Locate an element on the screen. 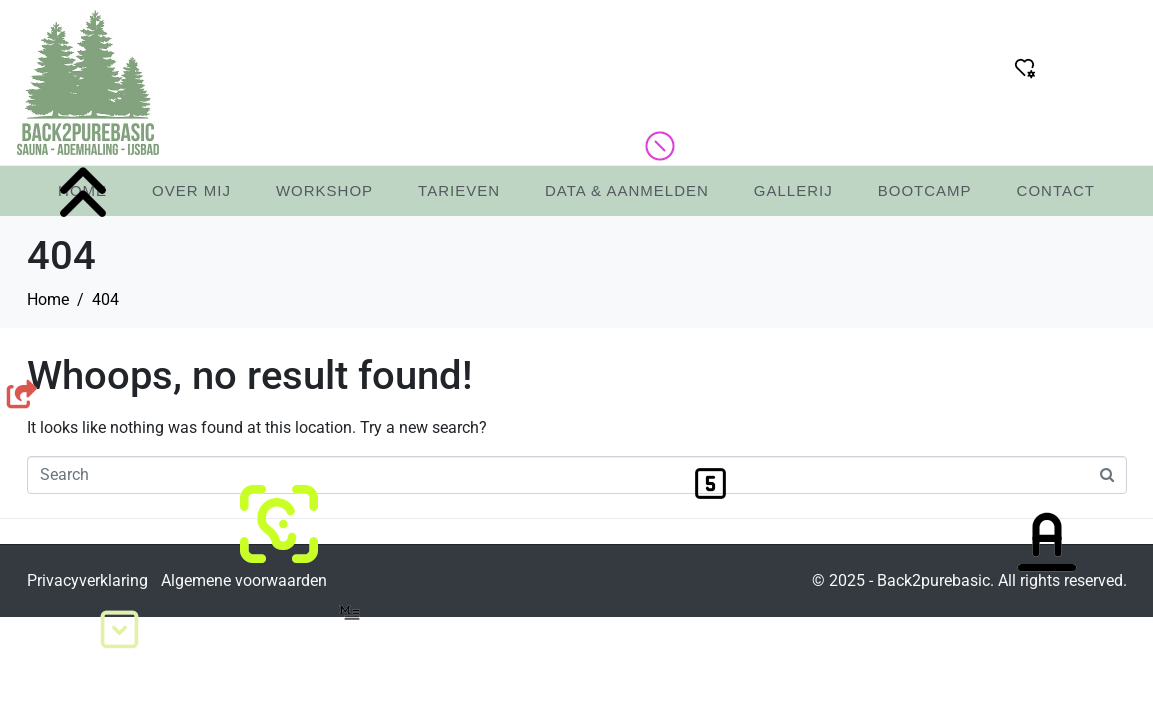 The height and width of the screenshot is (720, 1153). manage favorites settings is located at coordinates (1024, 67).